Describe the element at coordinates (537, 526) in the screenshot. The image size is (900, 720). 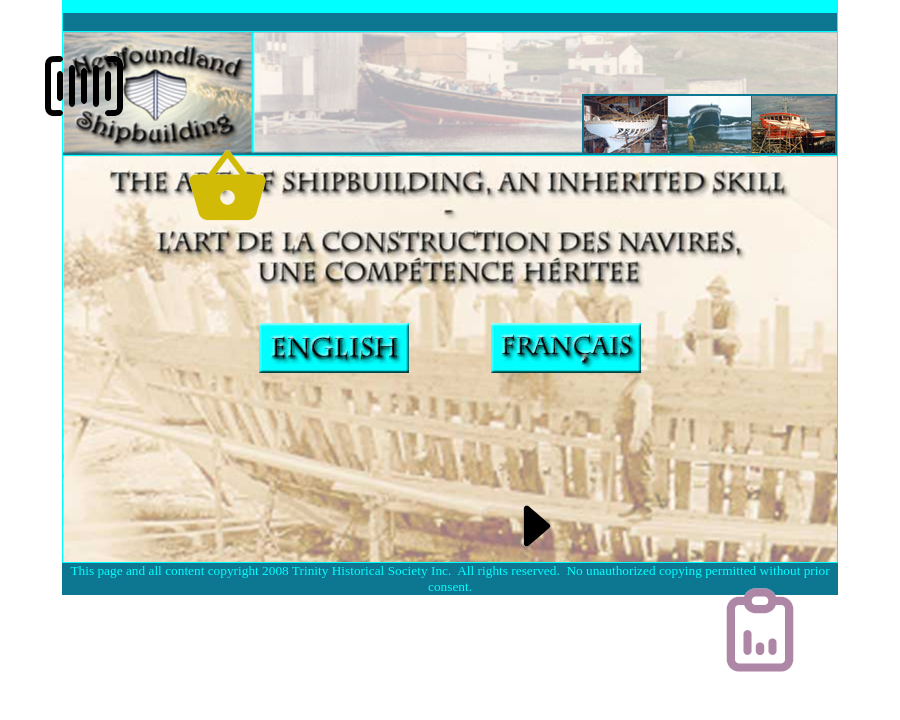
I see `play media or start playback` at that location.